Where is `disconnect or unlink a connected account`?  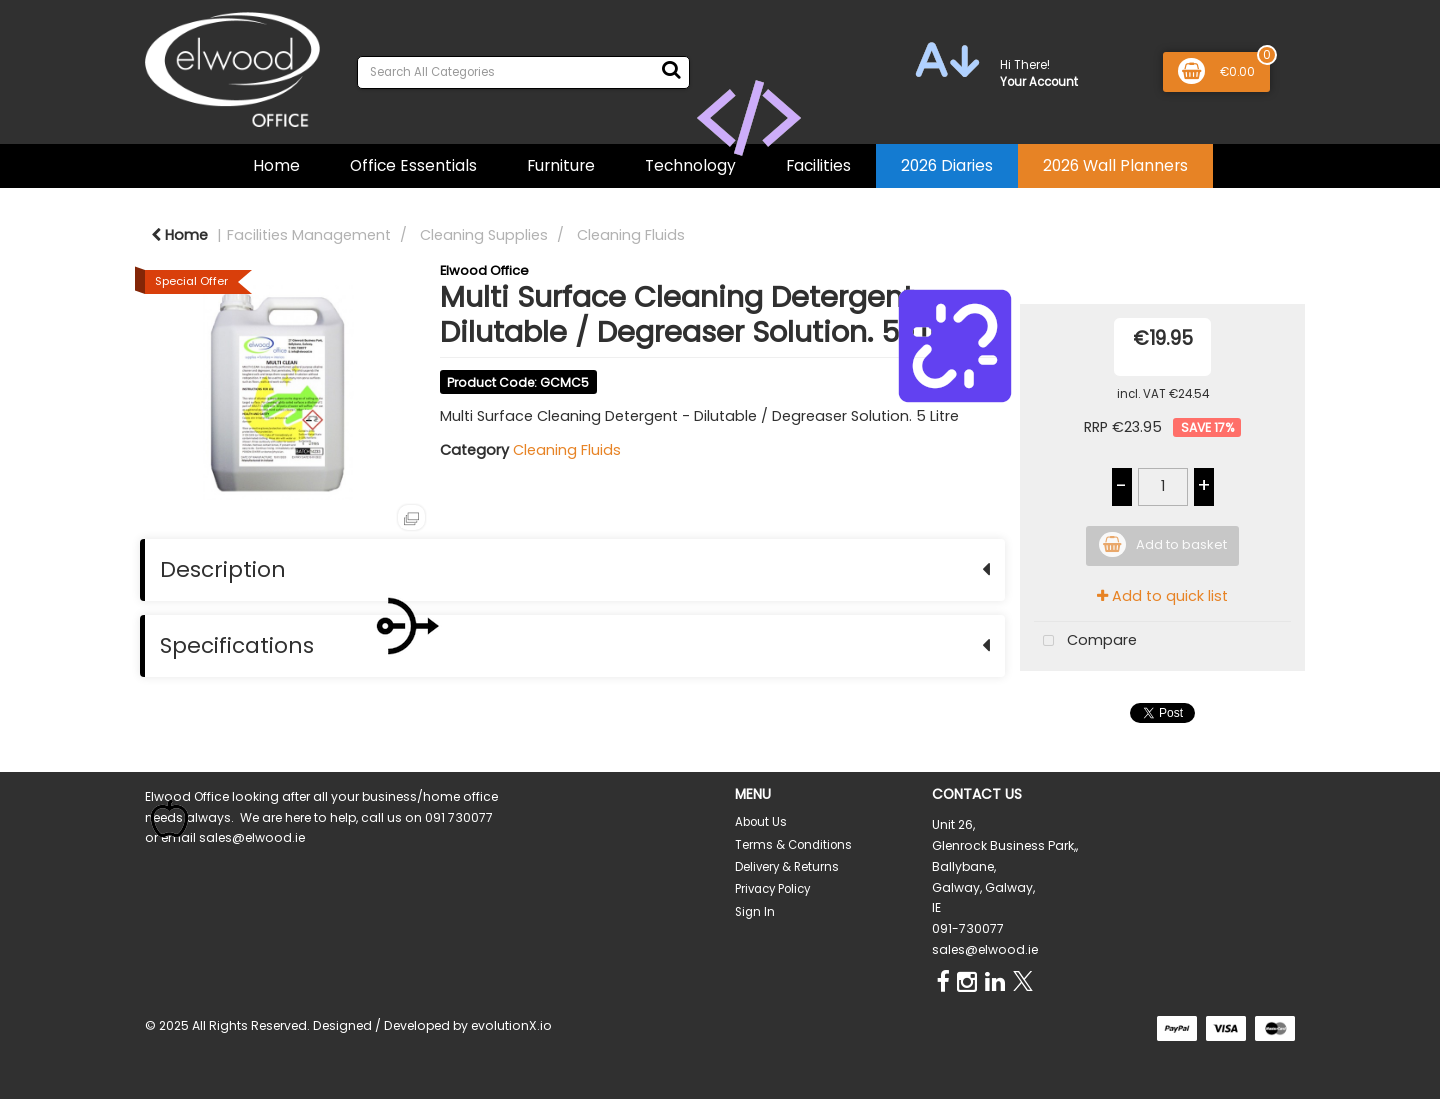 disconnect or unlink a connected account is located at coordinates (955, 346).